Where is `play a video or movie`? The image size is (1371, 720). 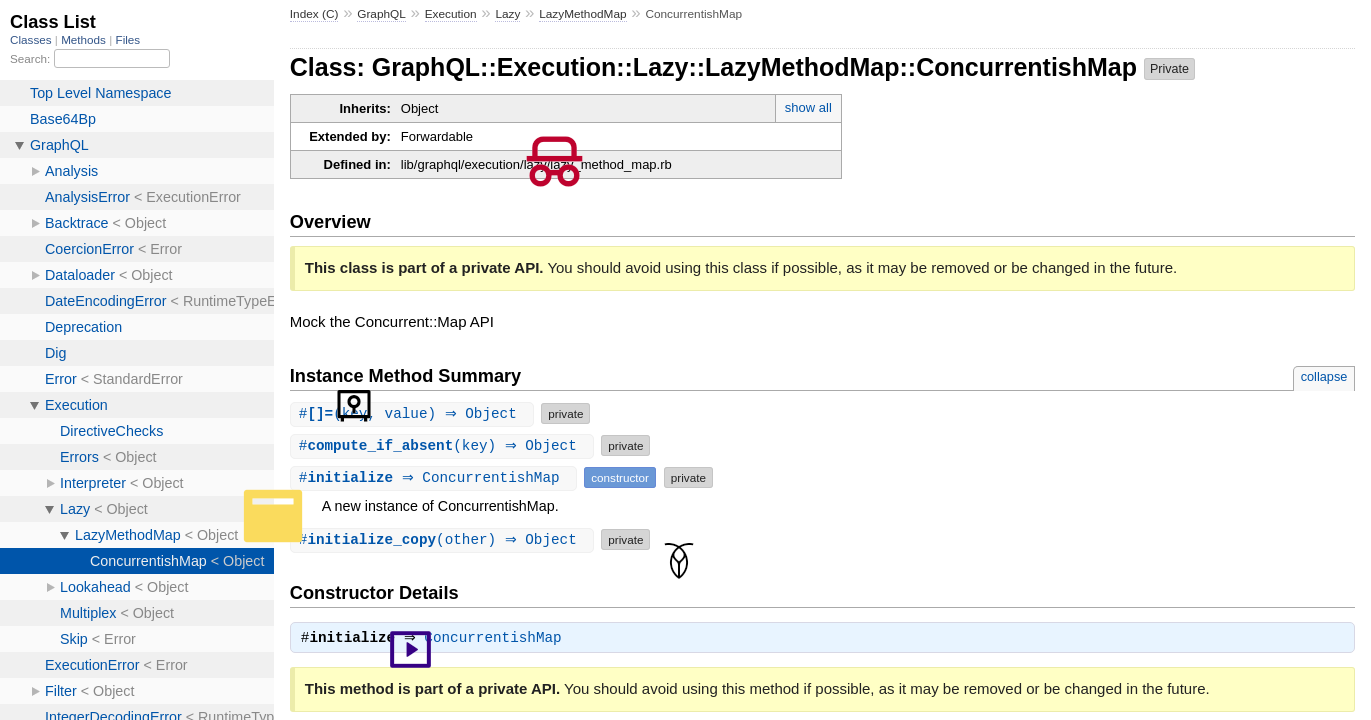 play a video or movie is located at coordinates (410, 649).